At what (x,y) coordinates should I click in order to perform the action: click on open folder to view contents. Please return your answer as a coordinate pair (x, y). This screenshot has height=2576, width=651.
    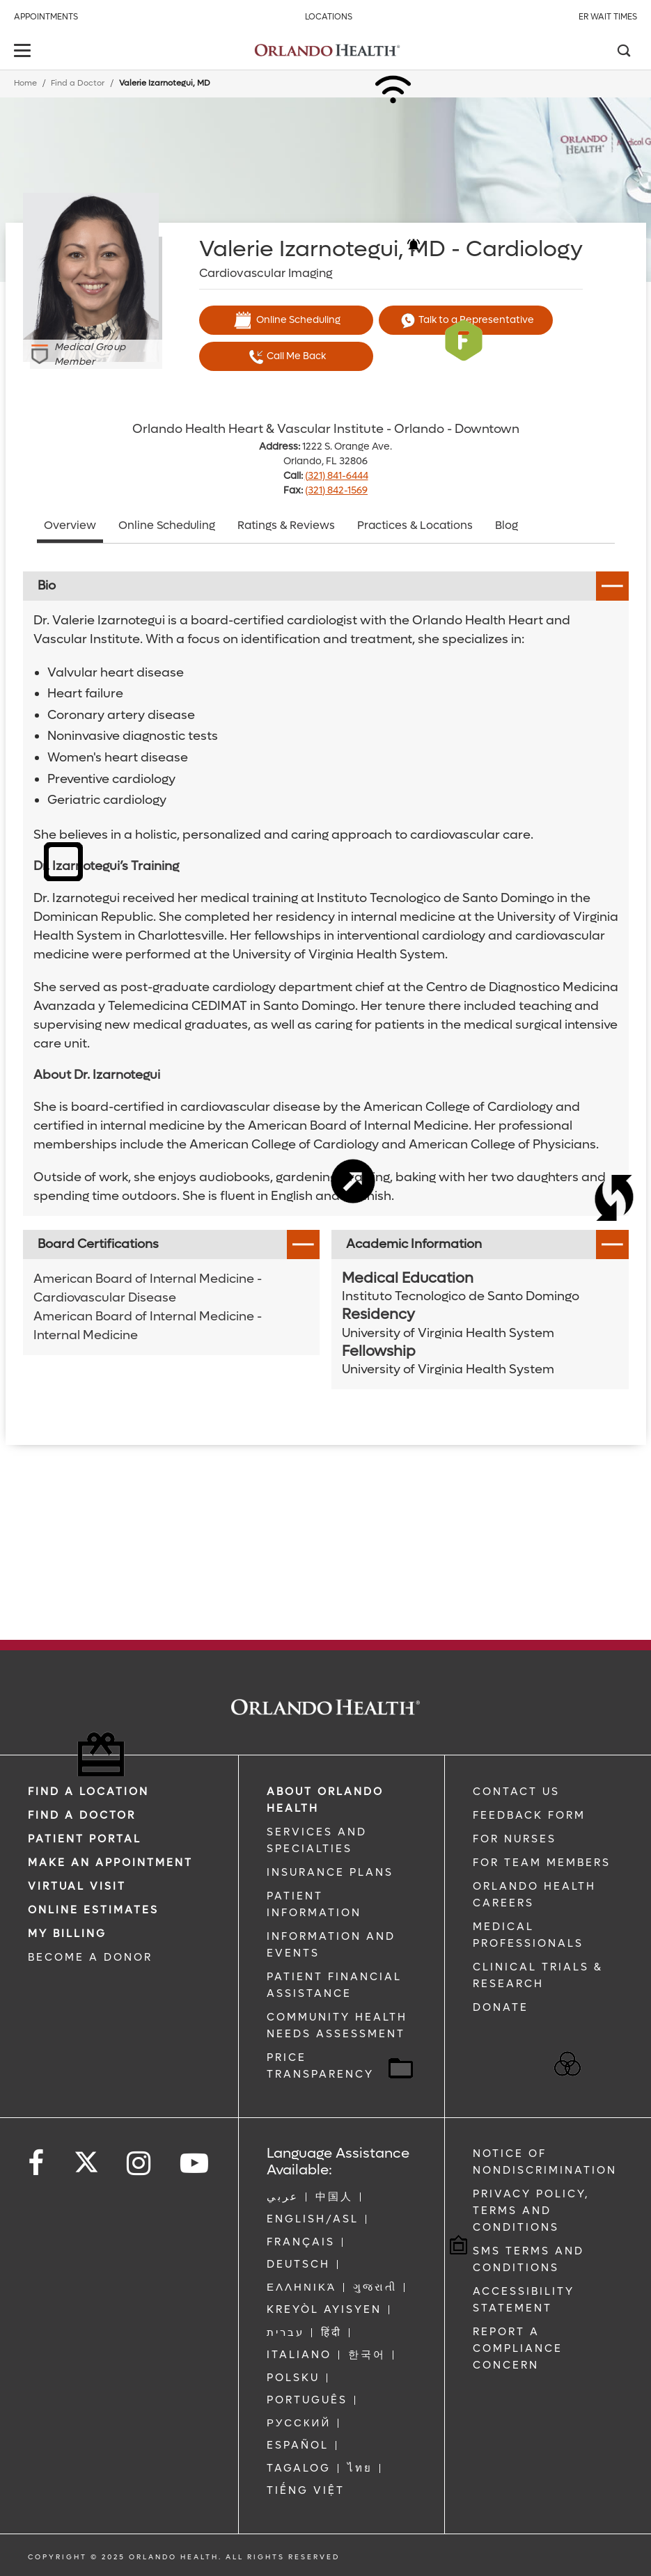
    Looking at the image, I should click on (400, 2068).